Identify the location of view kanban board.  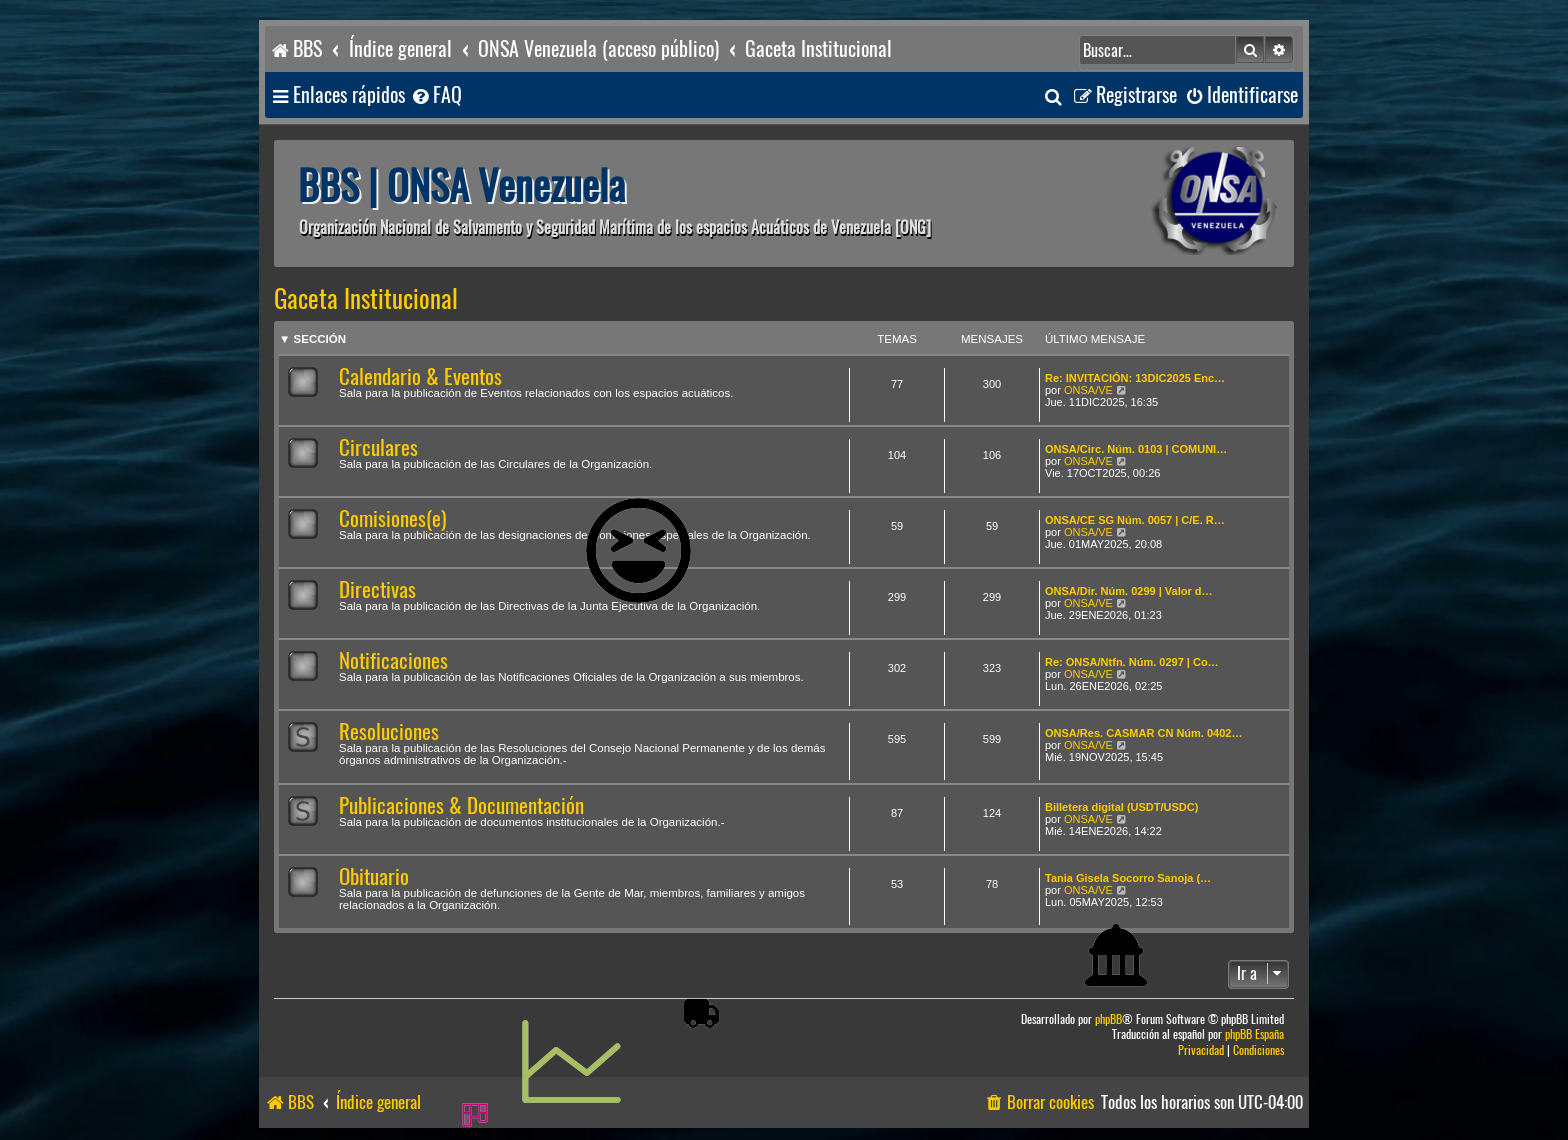
(475, 1114).